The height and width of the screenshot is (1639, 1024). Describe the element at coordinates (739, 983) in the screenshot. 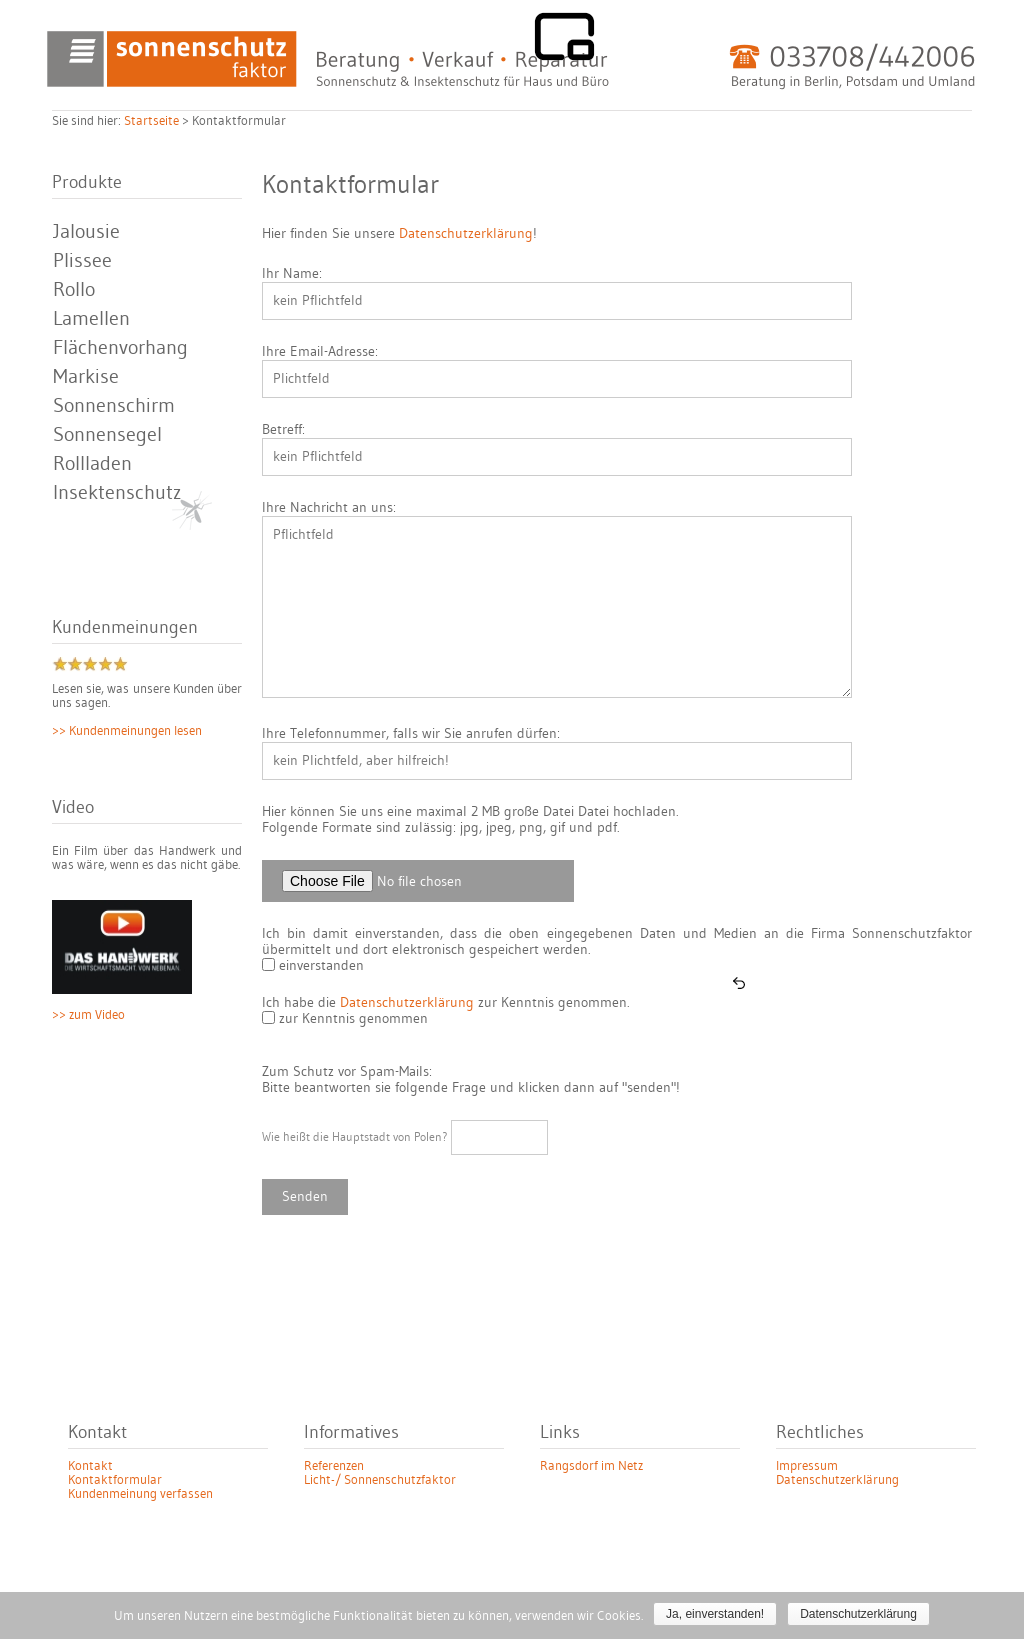

I see `undo the last action` at that location.